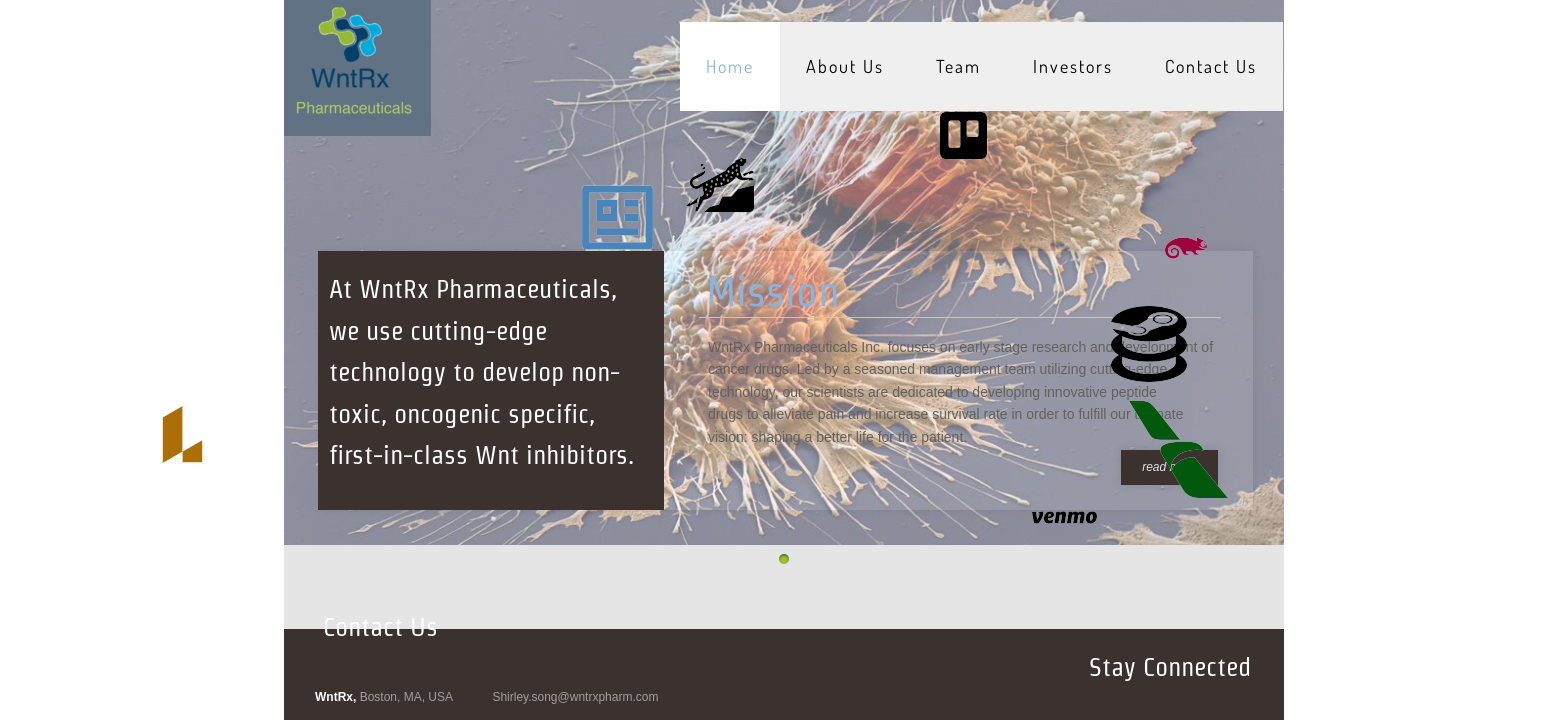 This screenshot has width=1568, height=720. I want to click on open trello app, so click(963, 135).